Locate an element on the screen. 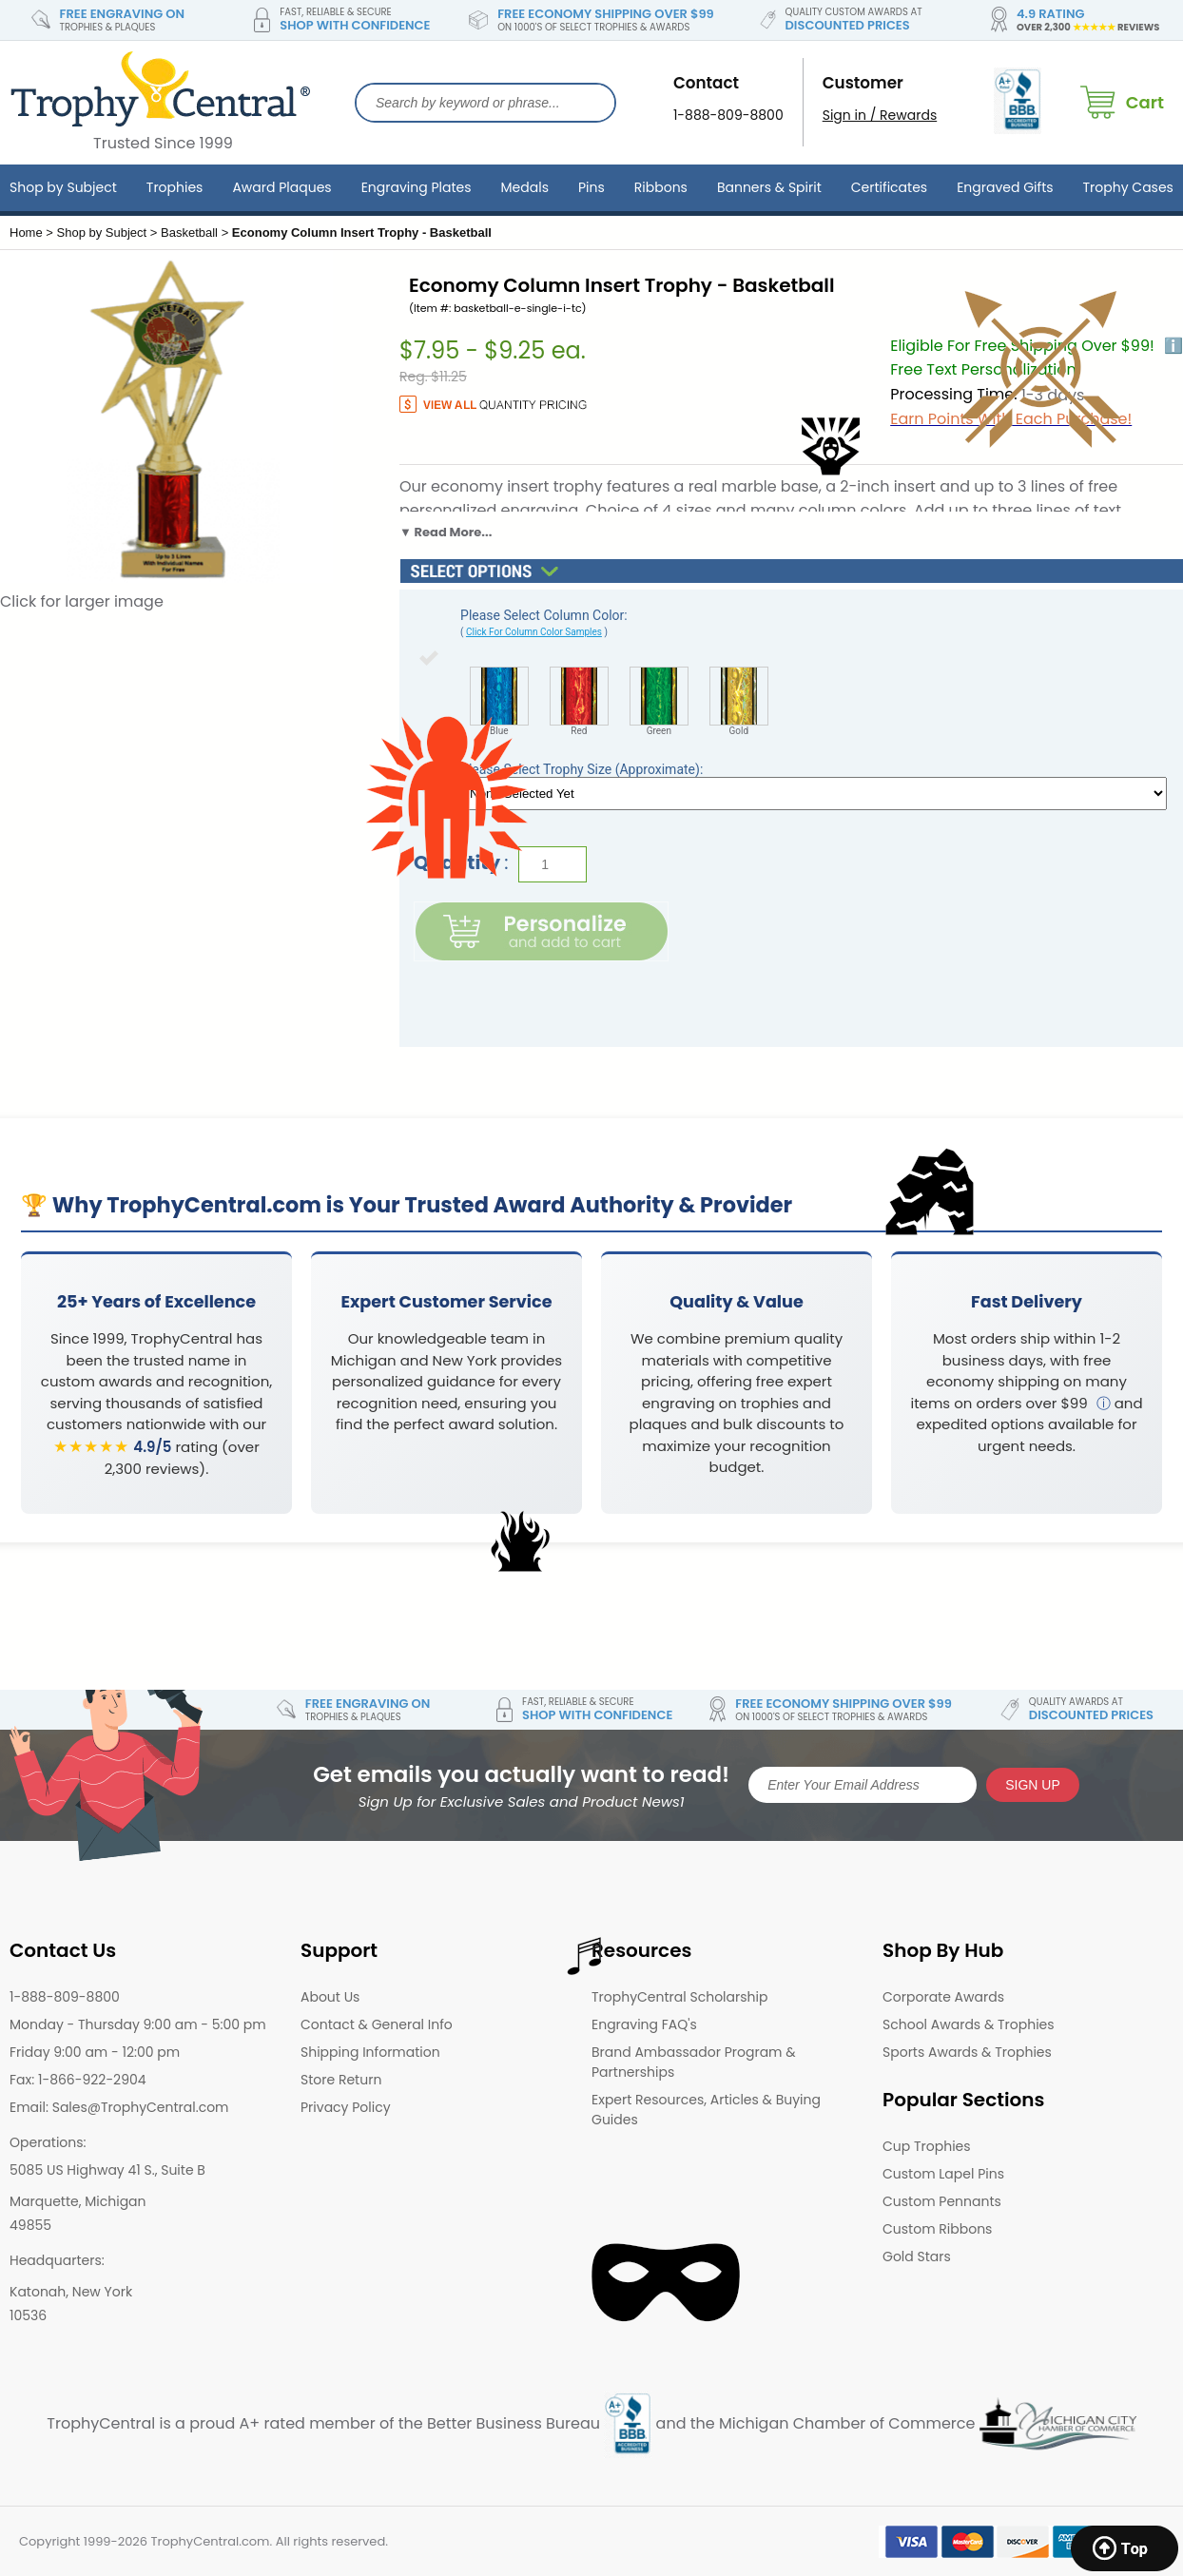 This screenshot has width=1183, height=2576. enter a cave or underground area is located at coordinates (929, 1191).